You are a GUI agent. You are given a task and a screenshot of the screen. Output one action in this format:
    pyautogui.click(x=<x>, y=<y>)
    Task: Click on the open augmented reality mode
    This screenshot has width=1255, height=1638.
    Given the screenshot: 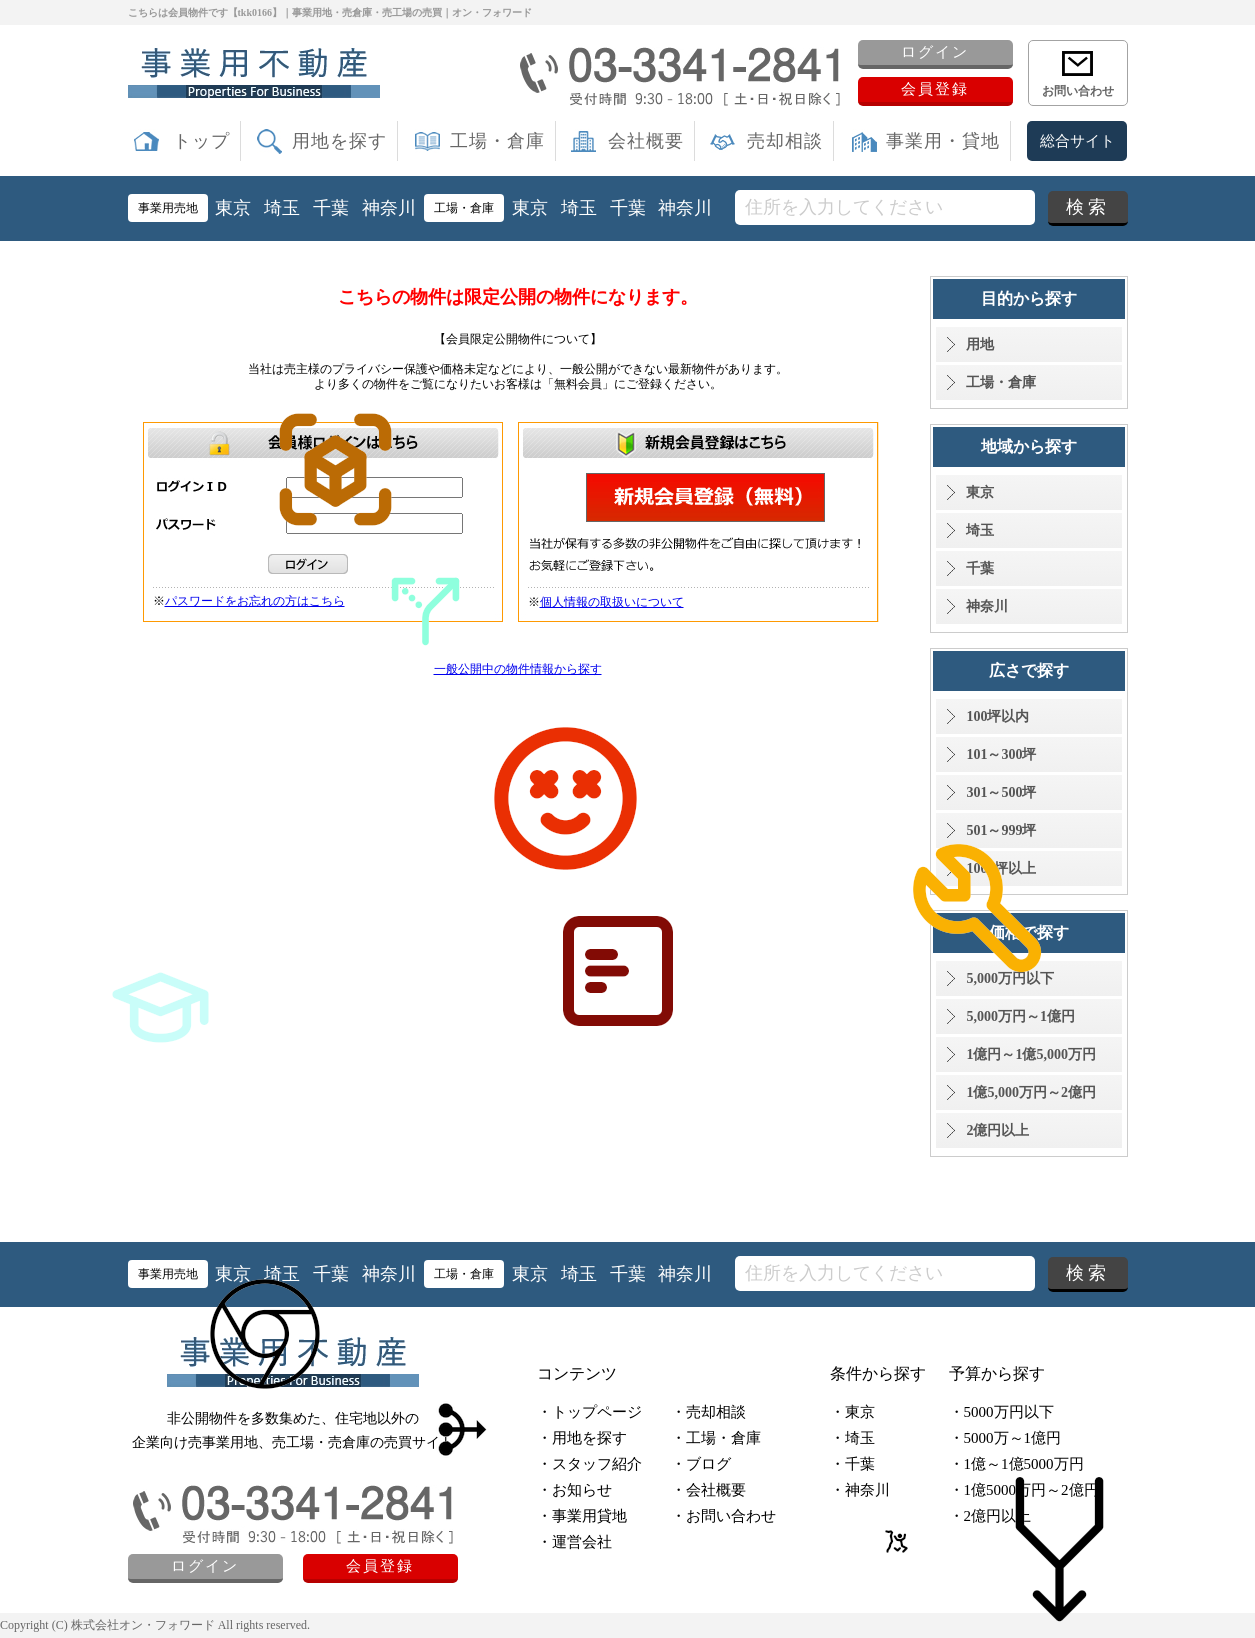 What is the action you would take?
    pyautogui.click(x=335, y=469)
    